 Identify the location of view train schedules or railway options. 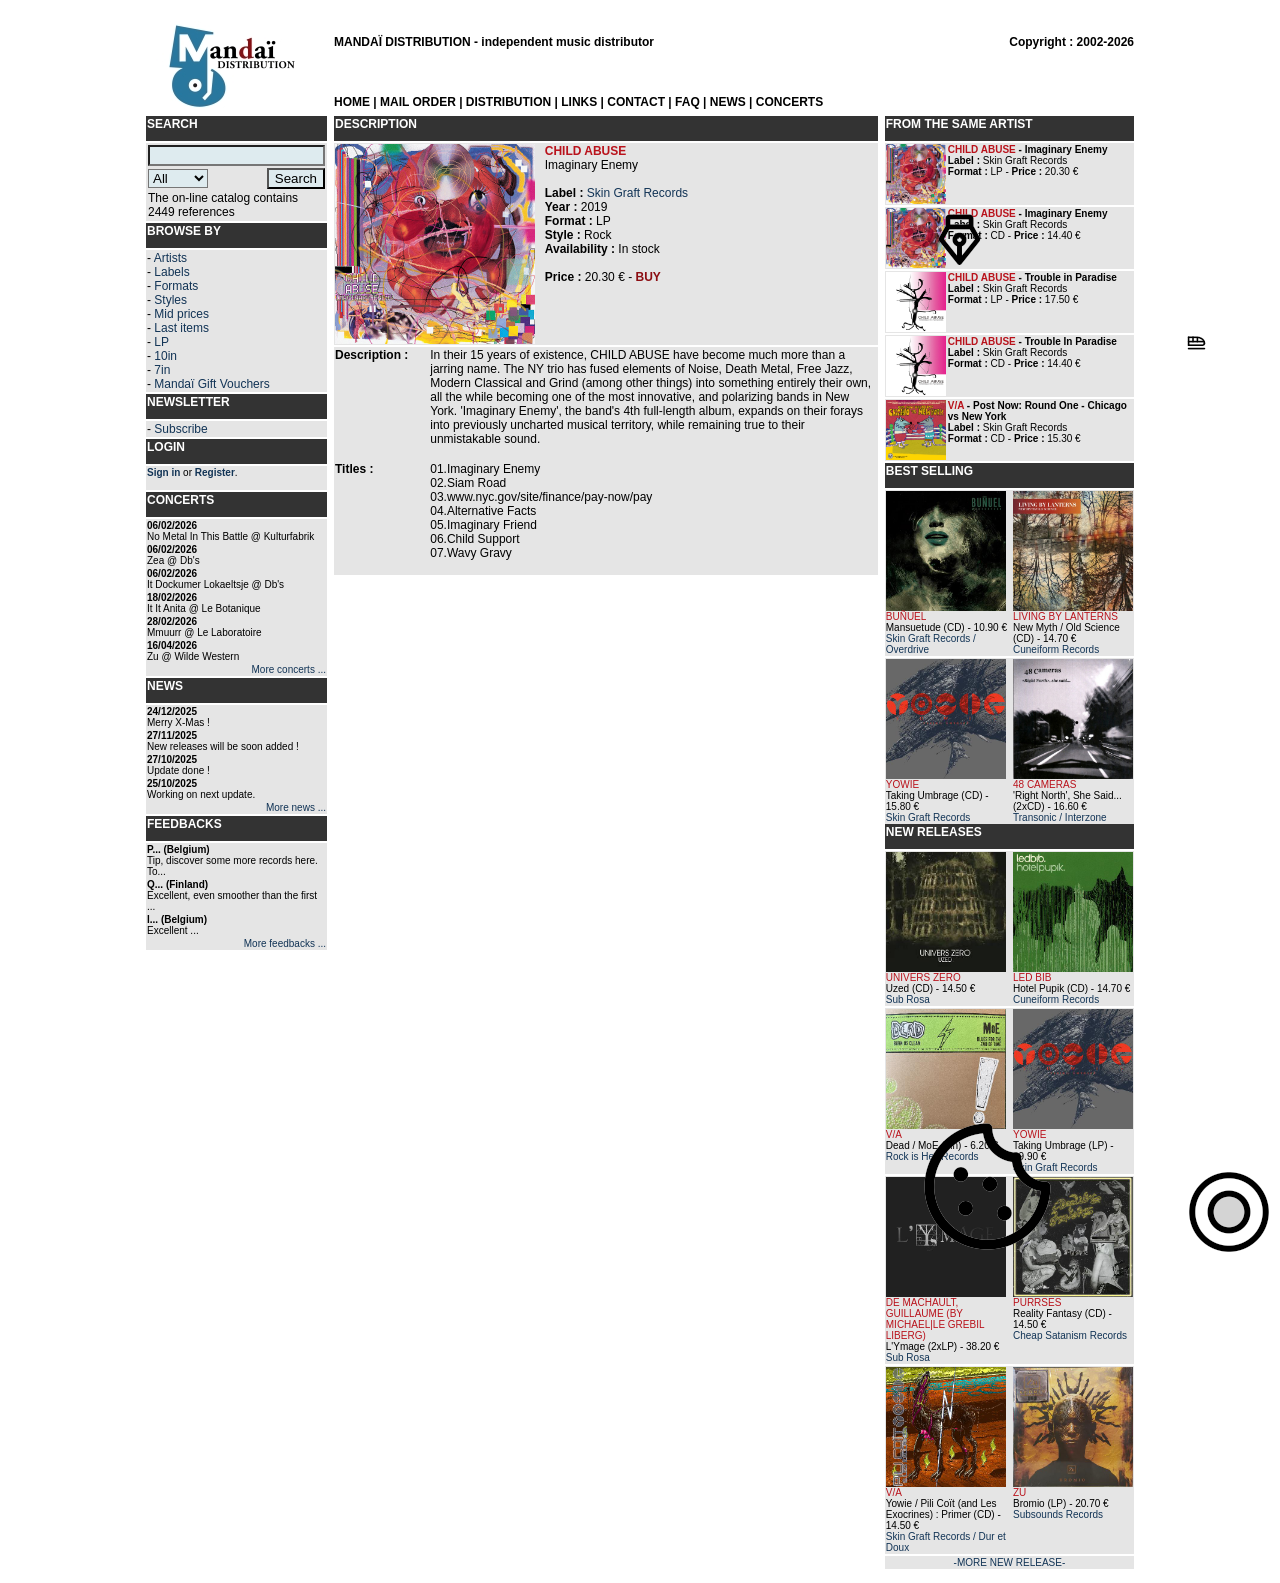
(1196, 342).